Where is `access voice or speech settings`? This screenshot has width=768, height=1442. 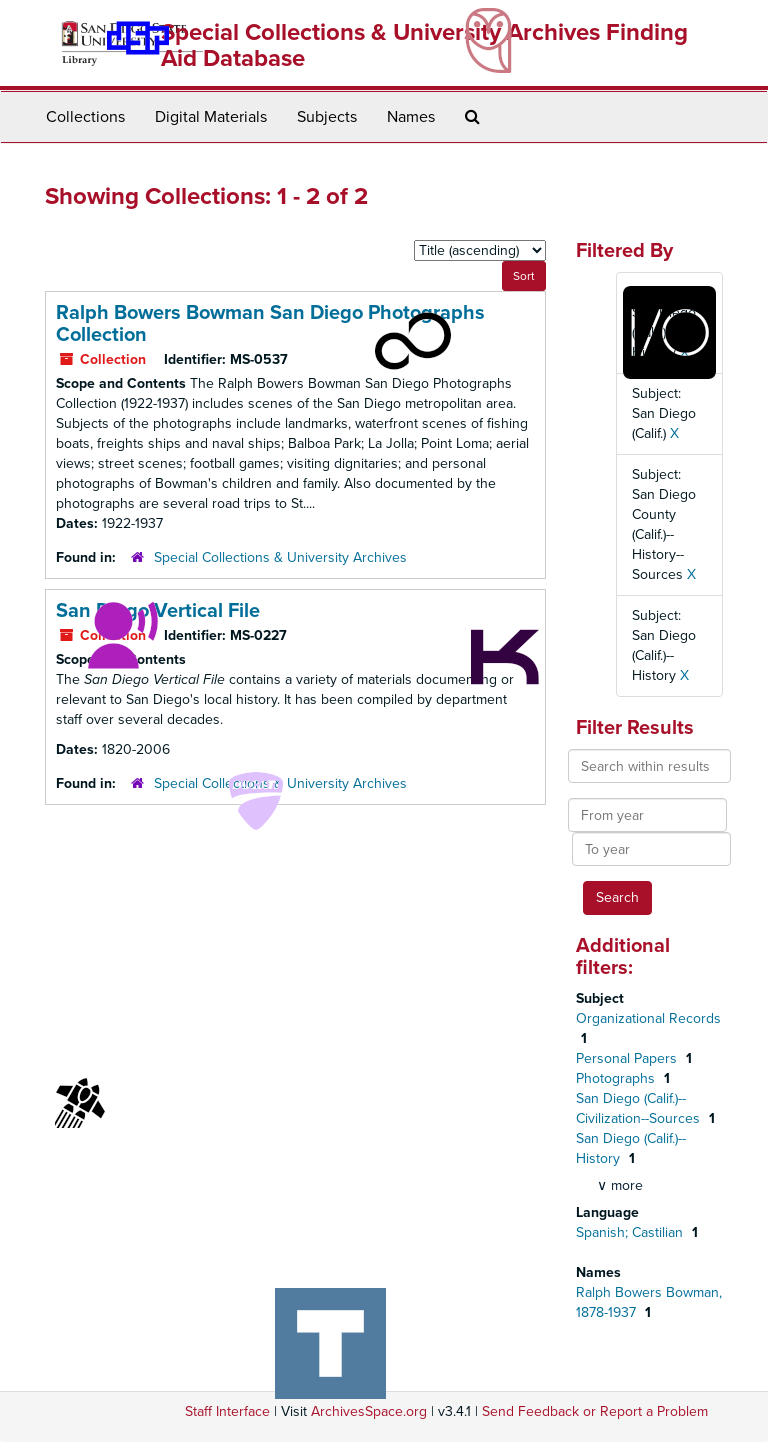 access voice or speech settings is located at coordinates (123, 637).